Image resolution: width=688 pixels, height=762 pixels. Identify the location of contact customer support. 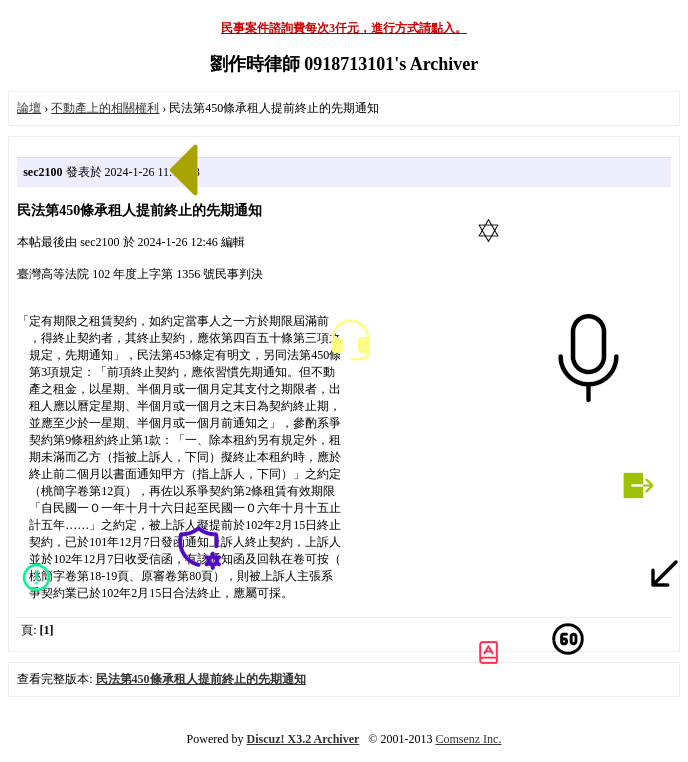
(350, 338).